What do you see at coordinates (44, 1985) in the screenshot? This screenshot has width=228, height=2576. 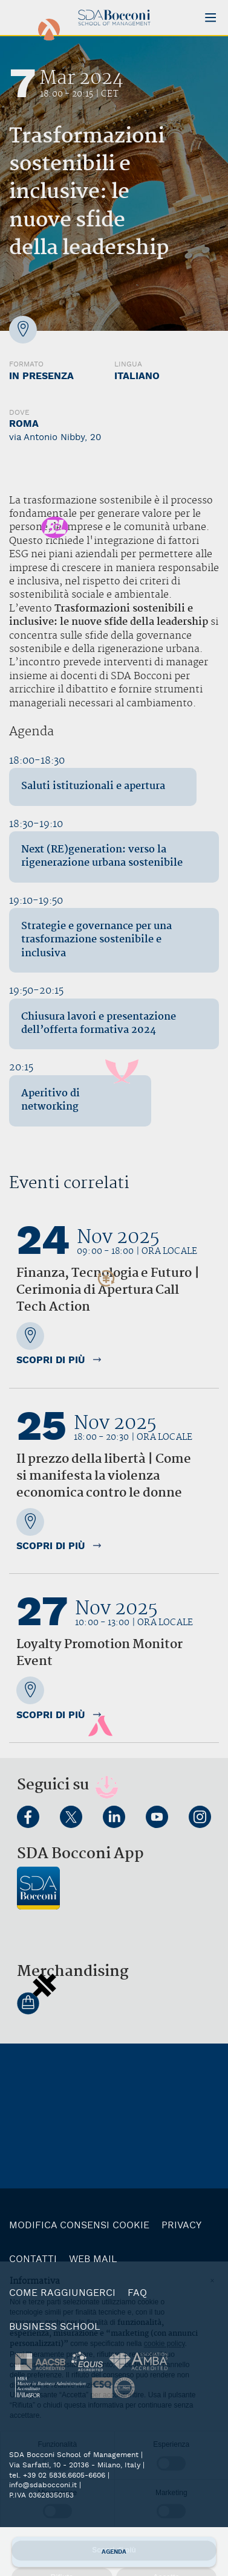 I see `capacitor framework logo` at bounding box center [44, 1985].